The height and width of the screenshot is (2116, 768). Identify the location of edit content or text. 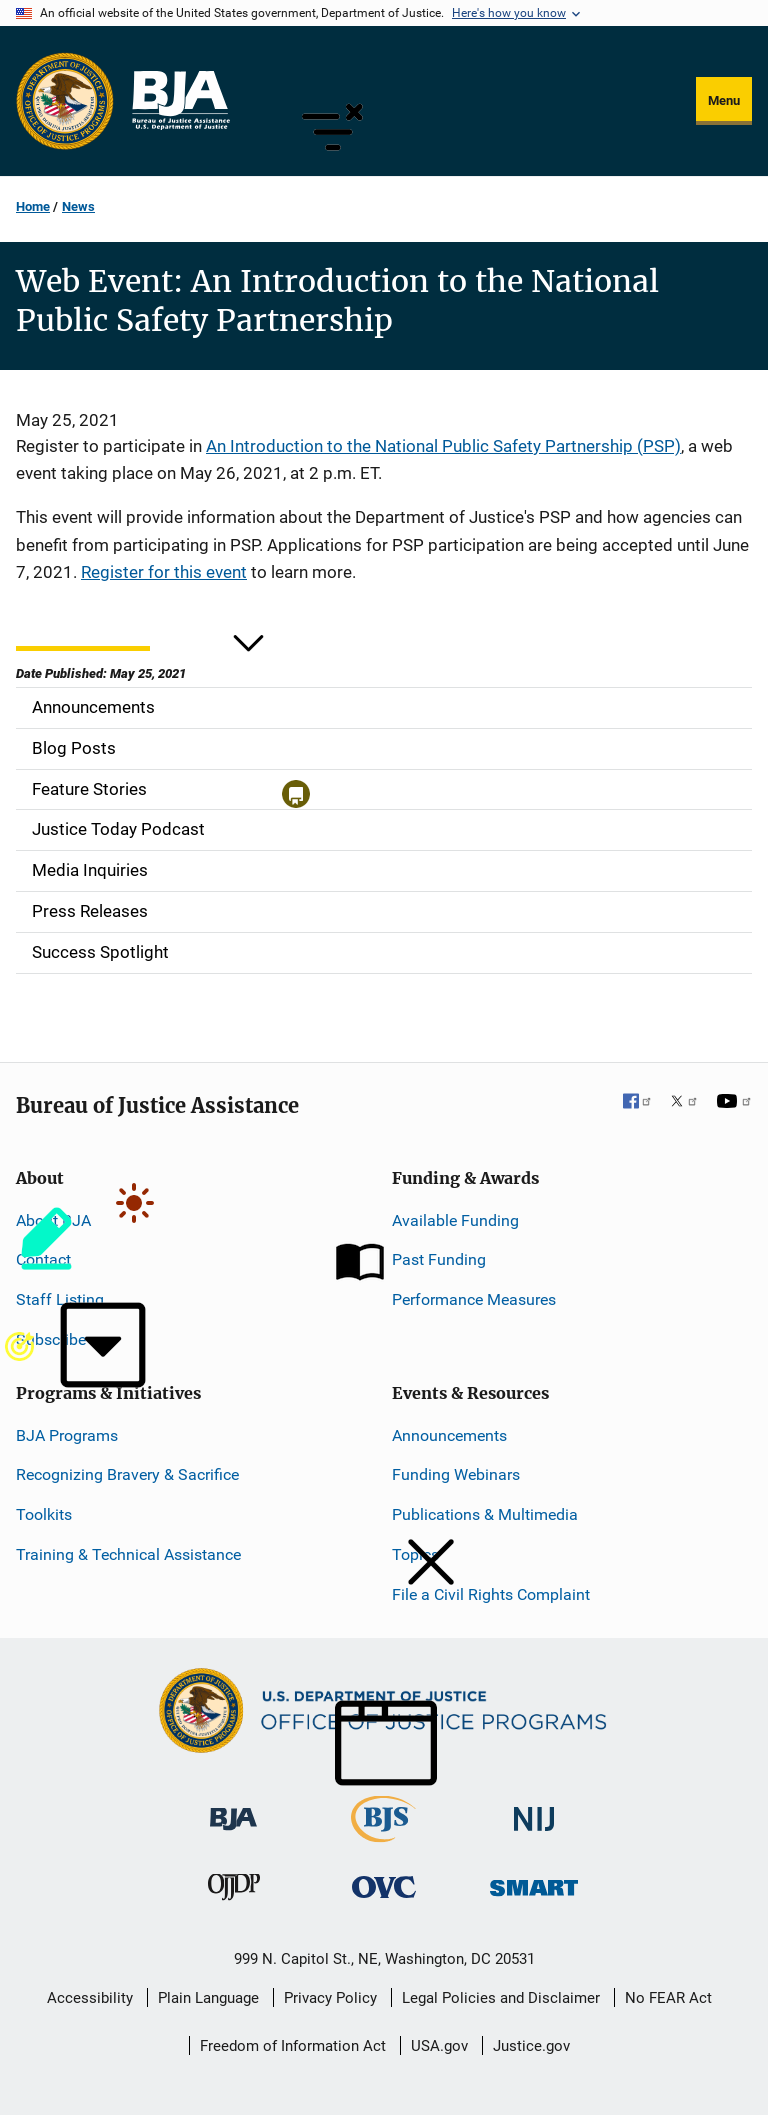
(46, 1238).